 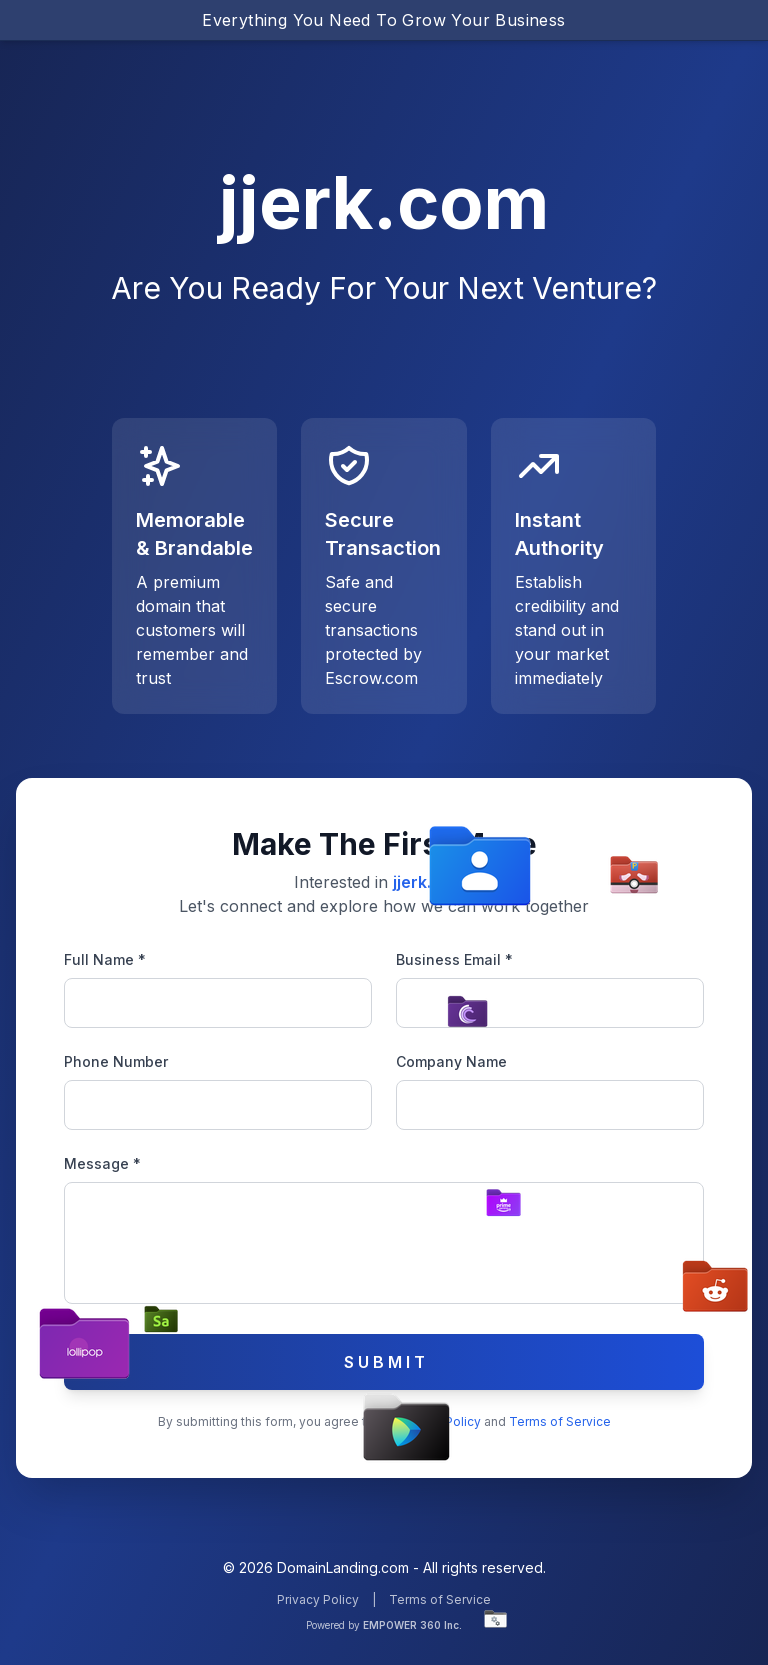 I want to click on folder containing saved reddit content, so click(x=715, y=1288).